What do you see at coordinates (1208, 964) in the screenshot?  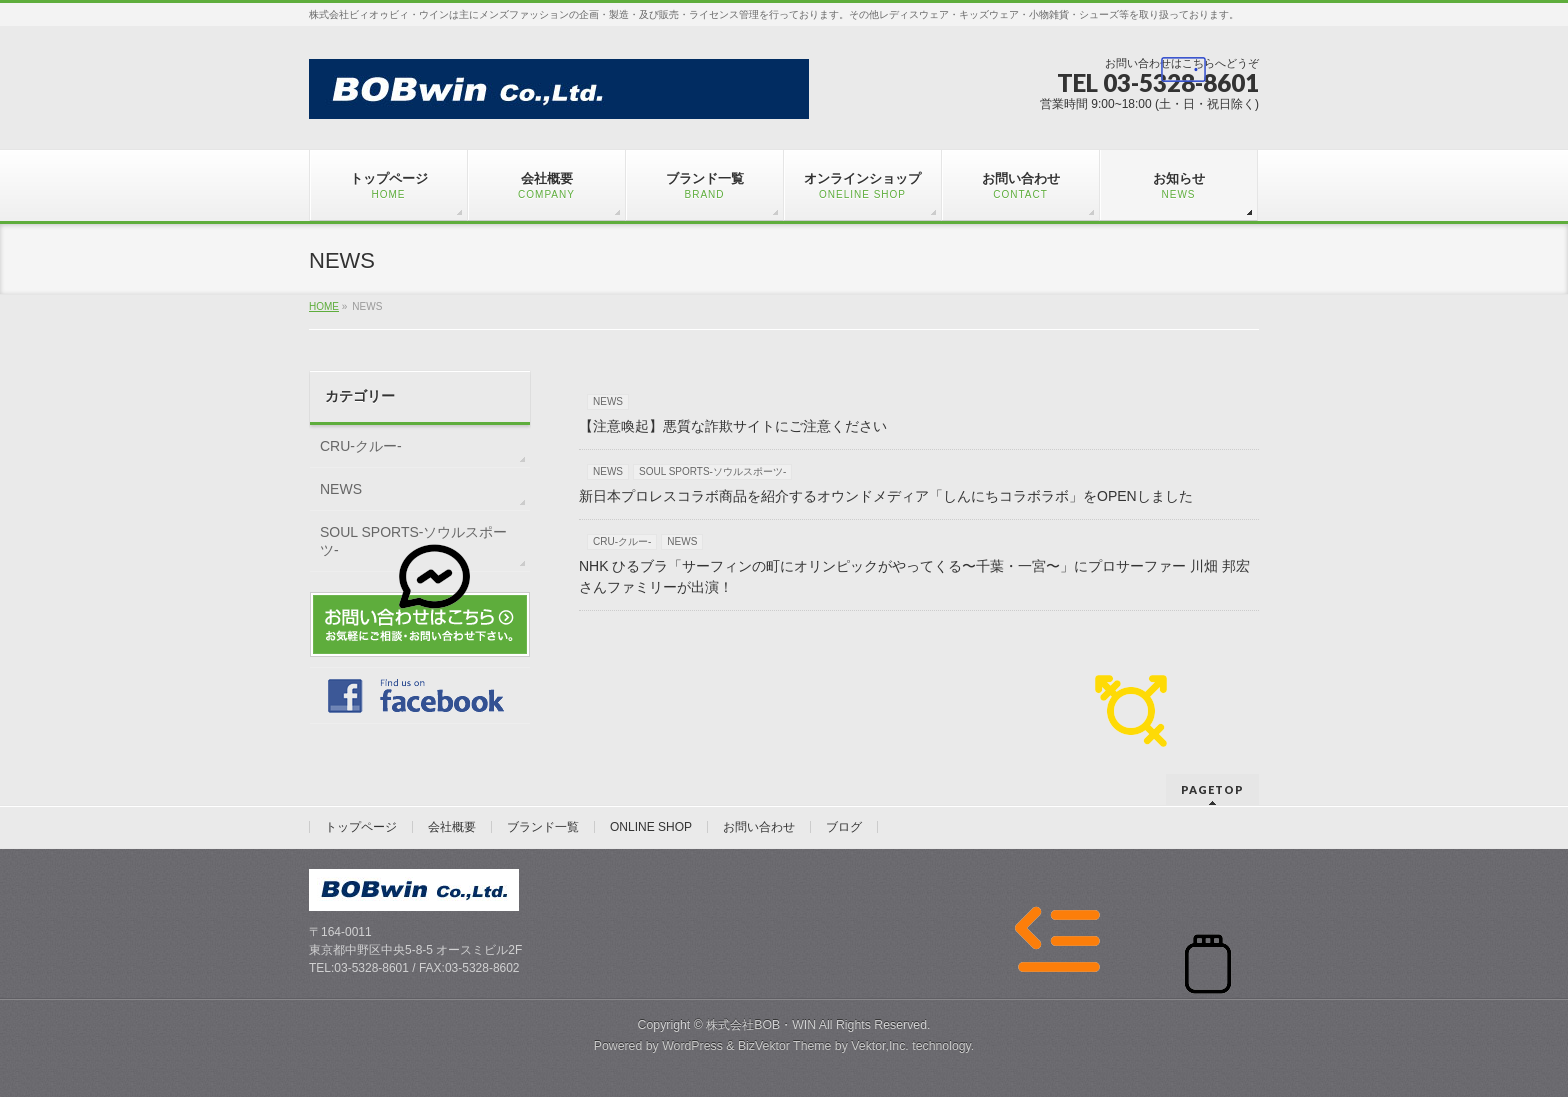 I see `store or organize items in a container` at bounding box center [1208, 964].